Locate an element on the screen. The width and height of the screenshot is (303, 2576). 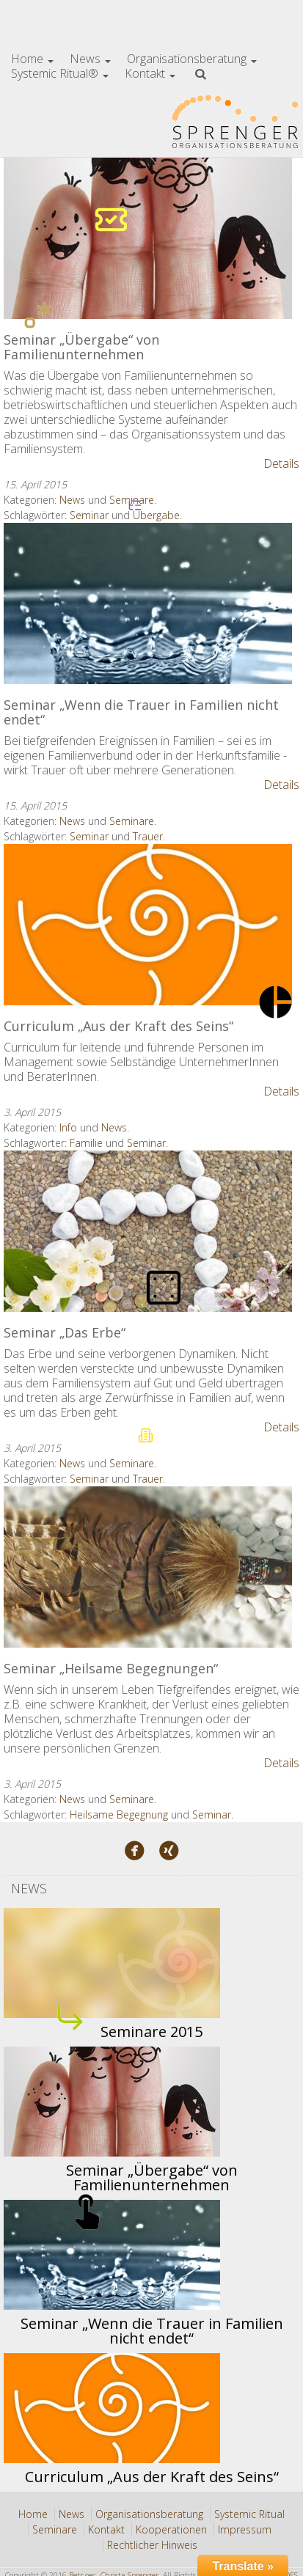
confirmed ticket or booking is located at coordinates (111, 219).